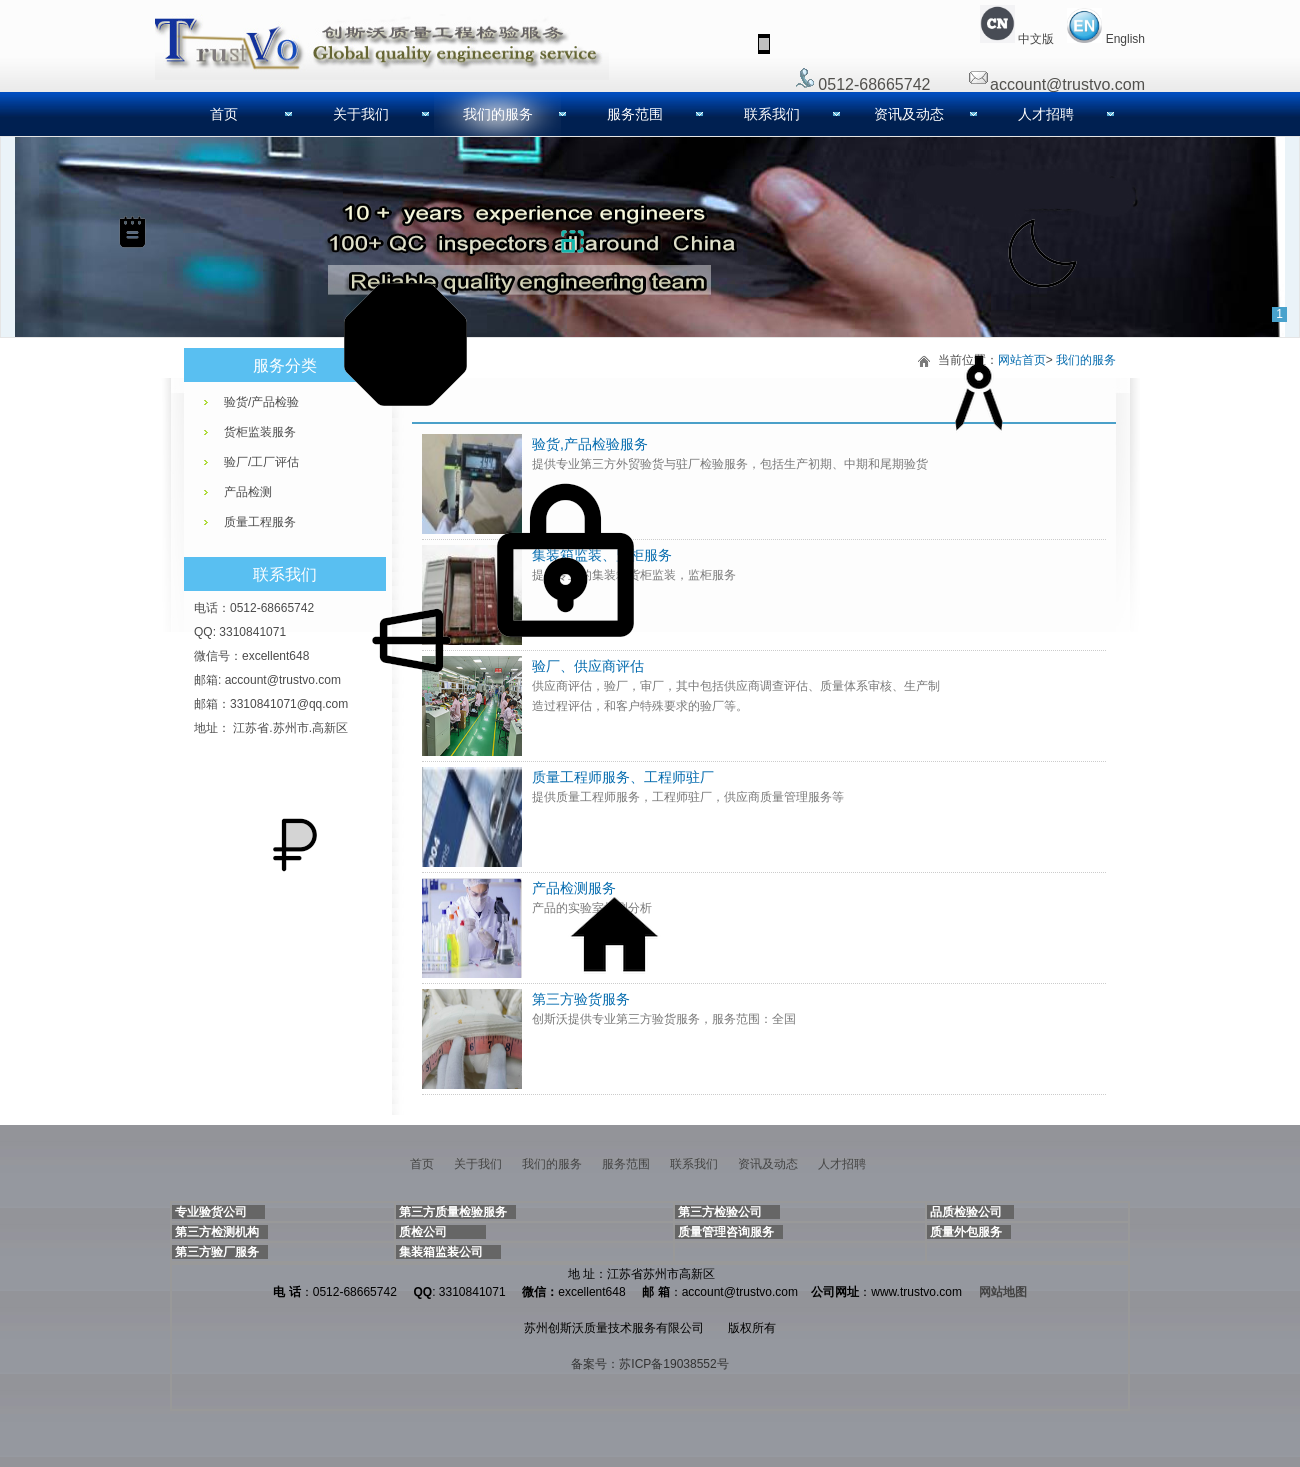 Image resolution: width=1300 pixels, height=1467 pixels. I want to click on access architecture or design tools, so click(979, 393).